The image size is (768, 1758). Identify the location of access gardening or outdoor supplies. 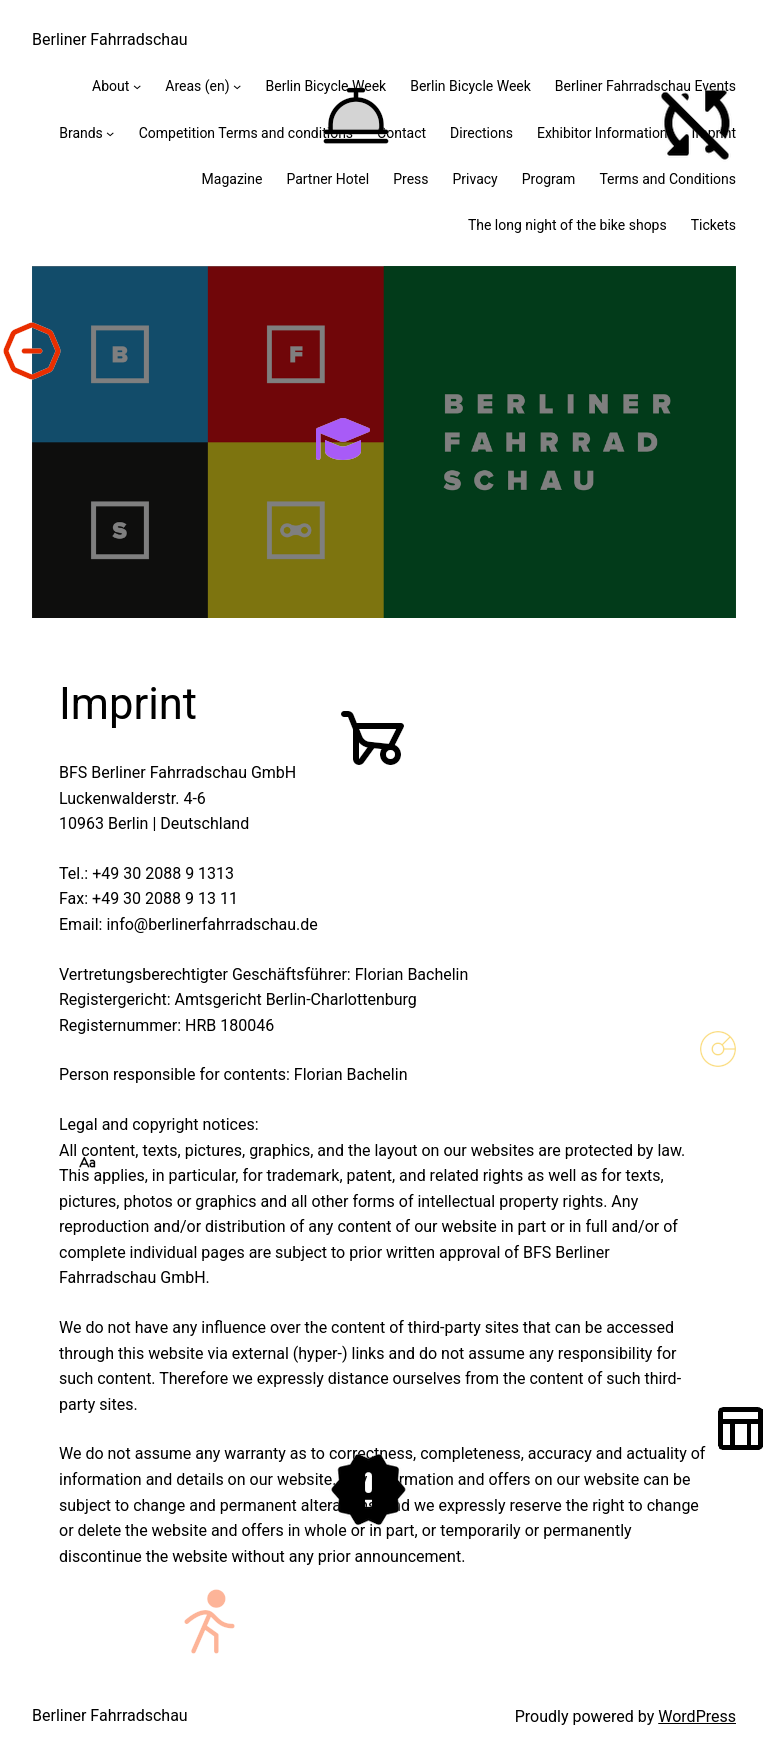
(374, 738).